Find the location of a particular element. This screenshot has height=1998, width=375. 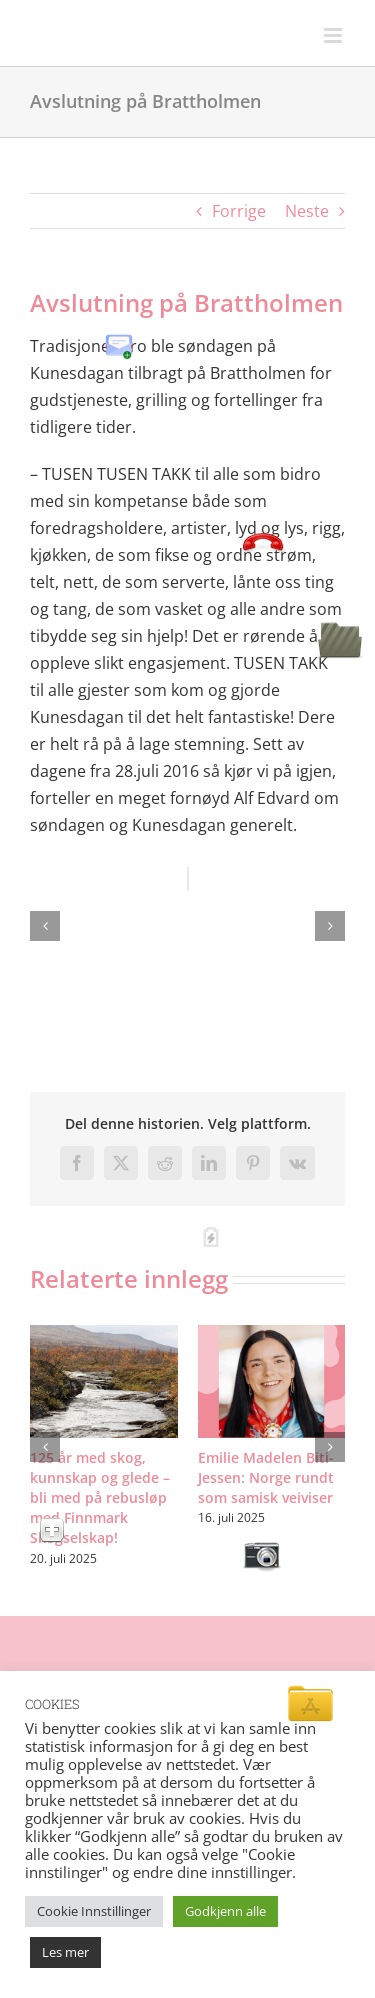

open camera to take a photo is located at coordinates (262, 1554).